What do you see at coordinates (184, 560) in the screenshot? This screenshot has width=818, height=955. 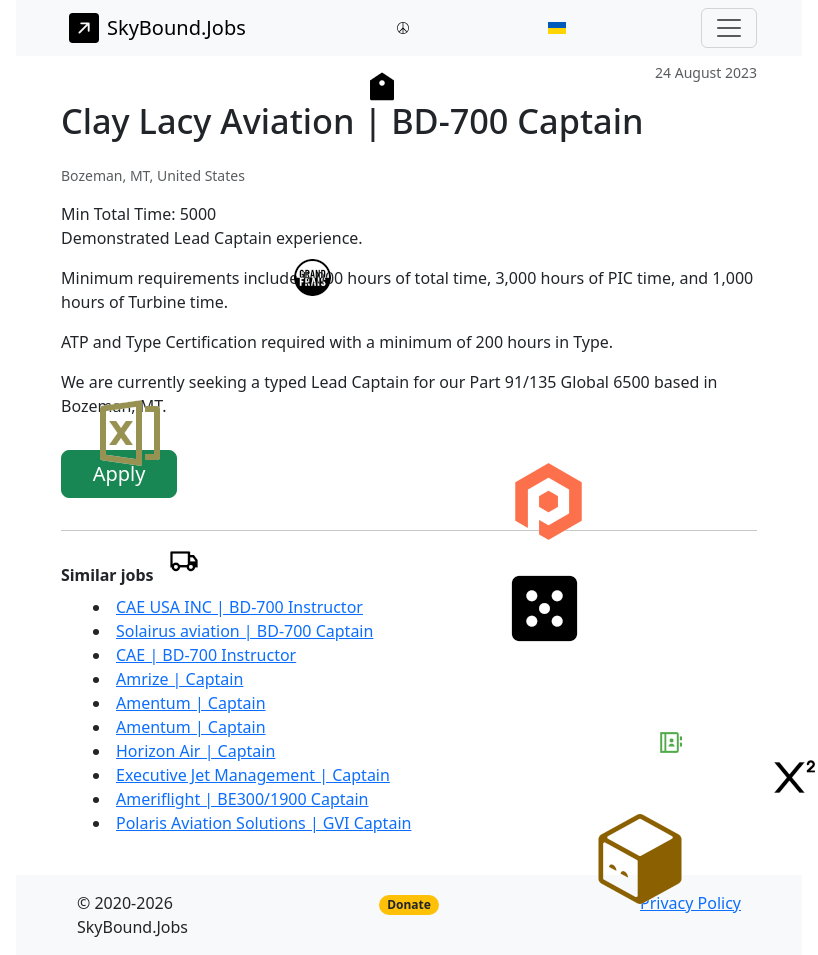 I see `track your delivery status` at bounding box center [184, 560].